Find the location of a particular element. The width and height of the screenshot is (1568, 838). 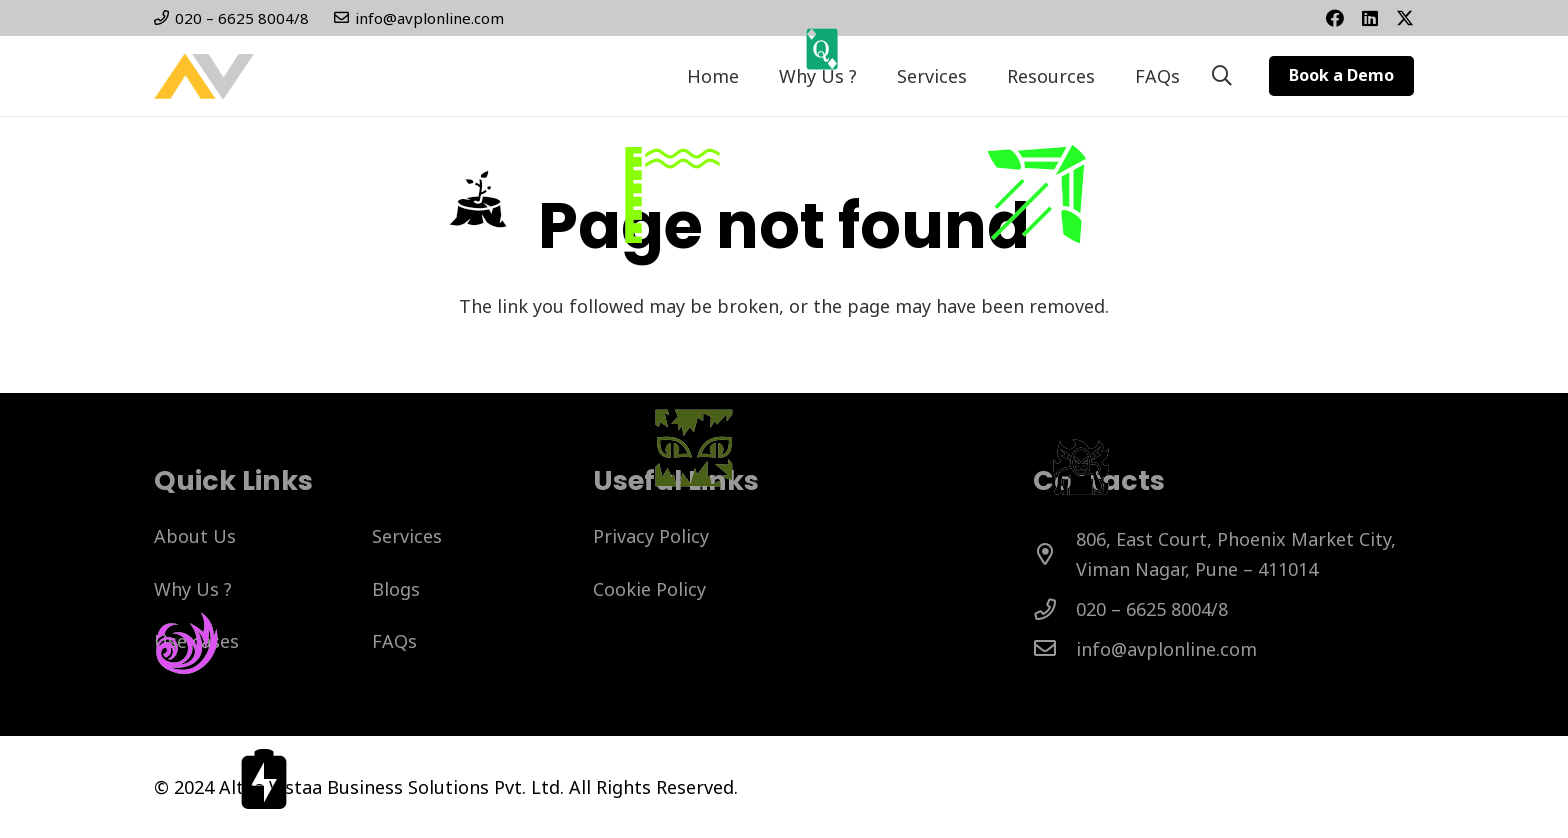

indicates a fire or flame spell with spin effect in a game is located at coordinates (187, 643).